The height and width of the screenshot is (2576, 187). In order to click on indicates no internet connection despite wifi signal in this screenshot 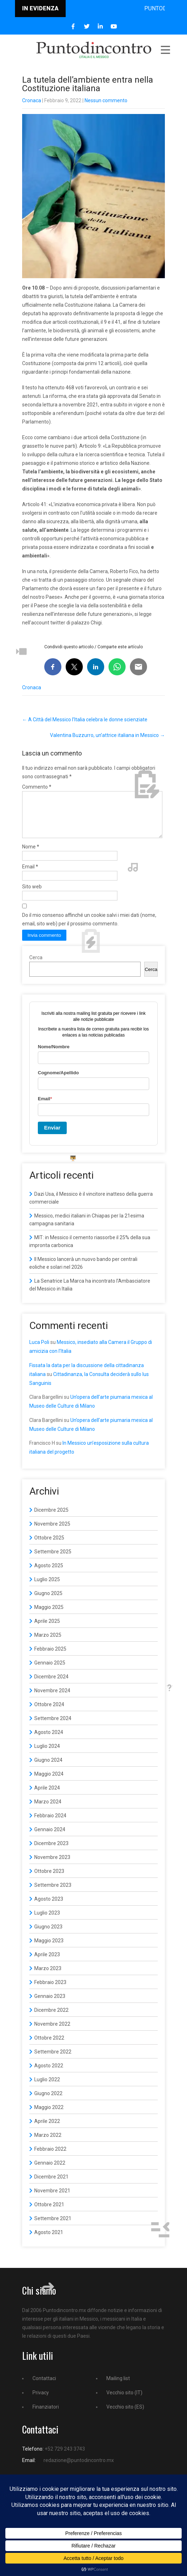, I will do `click(169, 1686)`.